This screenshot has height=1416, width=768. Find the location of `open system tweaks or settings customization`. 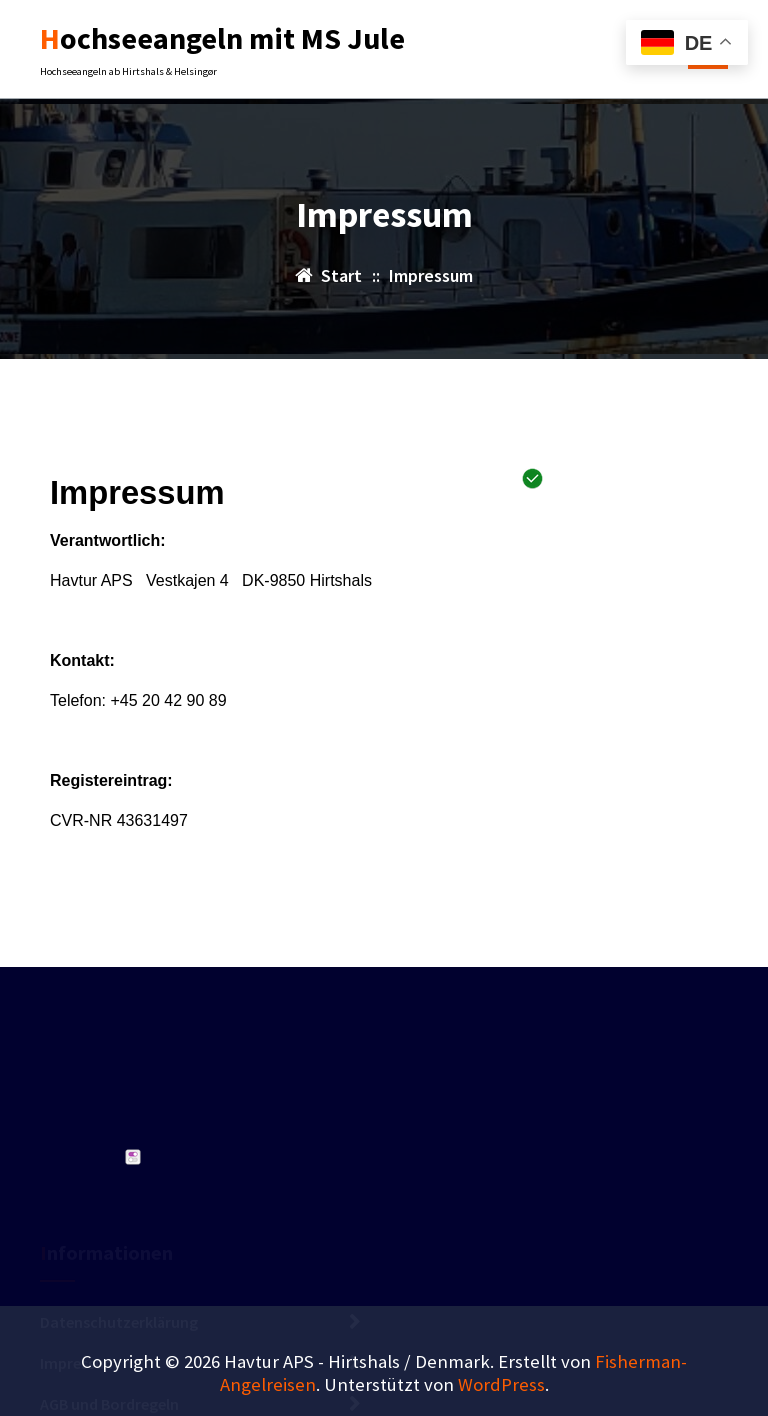

open system tweaks or settings customization is located at coordinates (133, 1157).